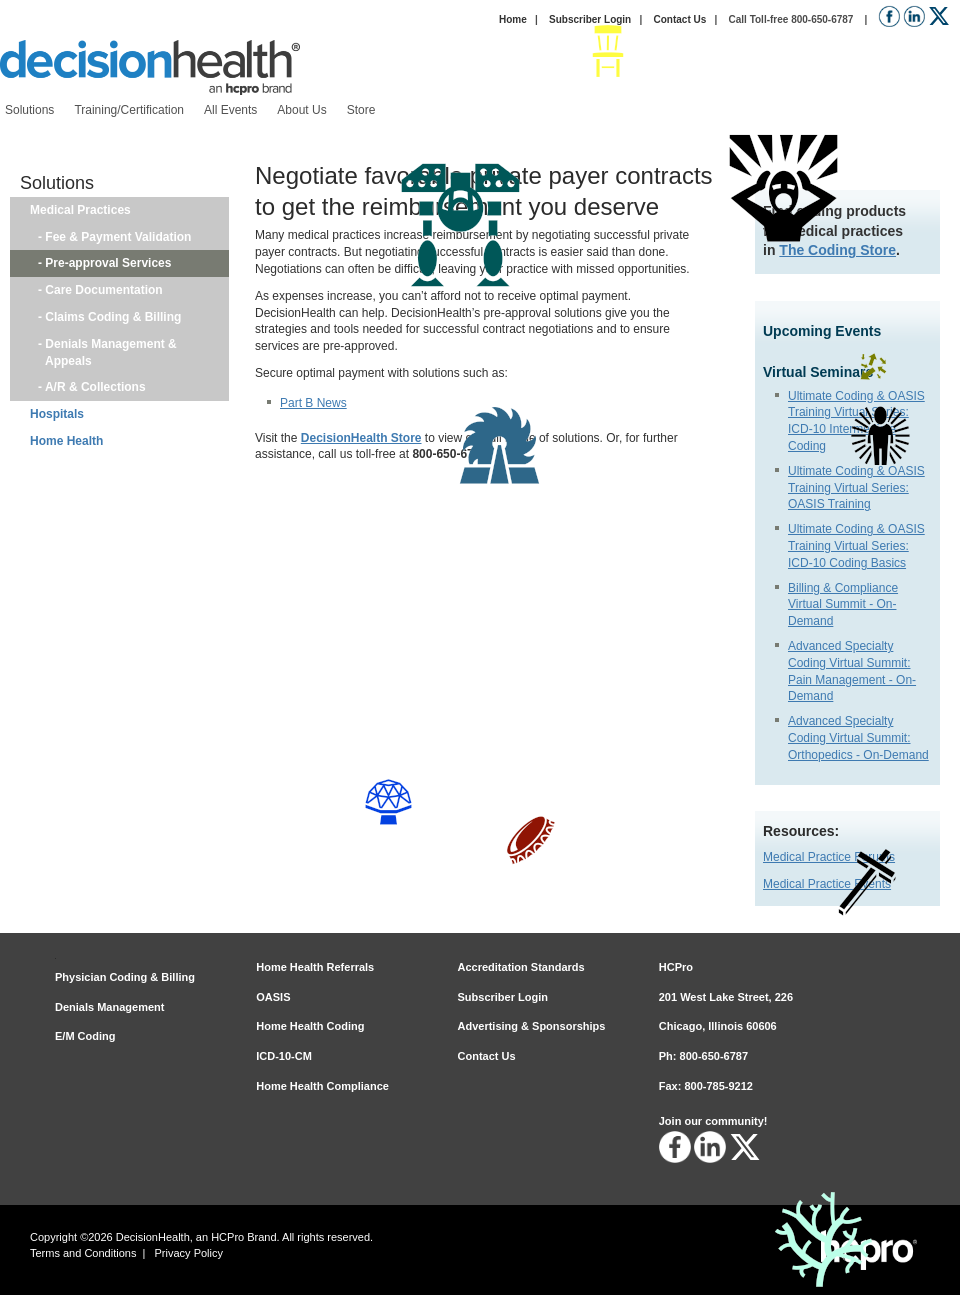  What do you see at coordinates (388, 801) in the screenshot?
I see `build or place a habitat dome structure` at bounding box center [388, 801].